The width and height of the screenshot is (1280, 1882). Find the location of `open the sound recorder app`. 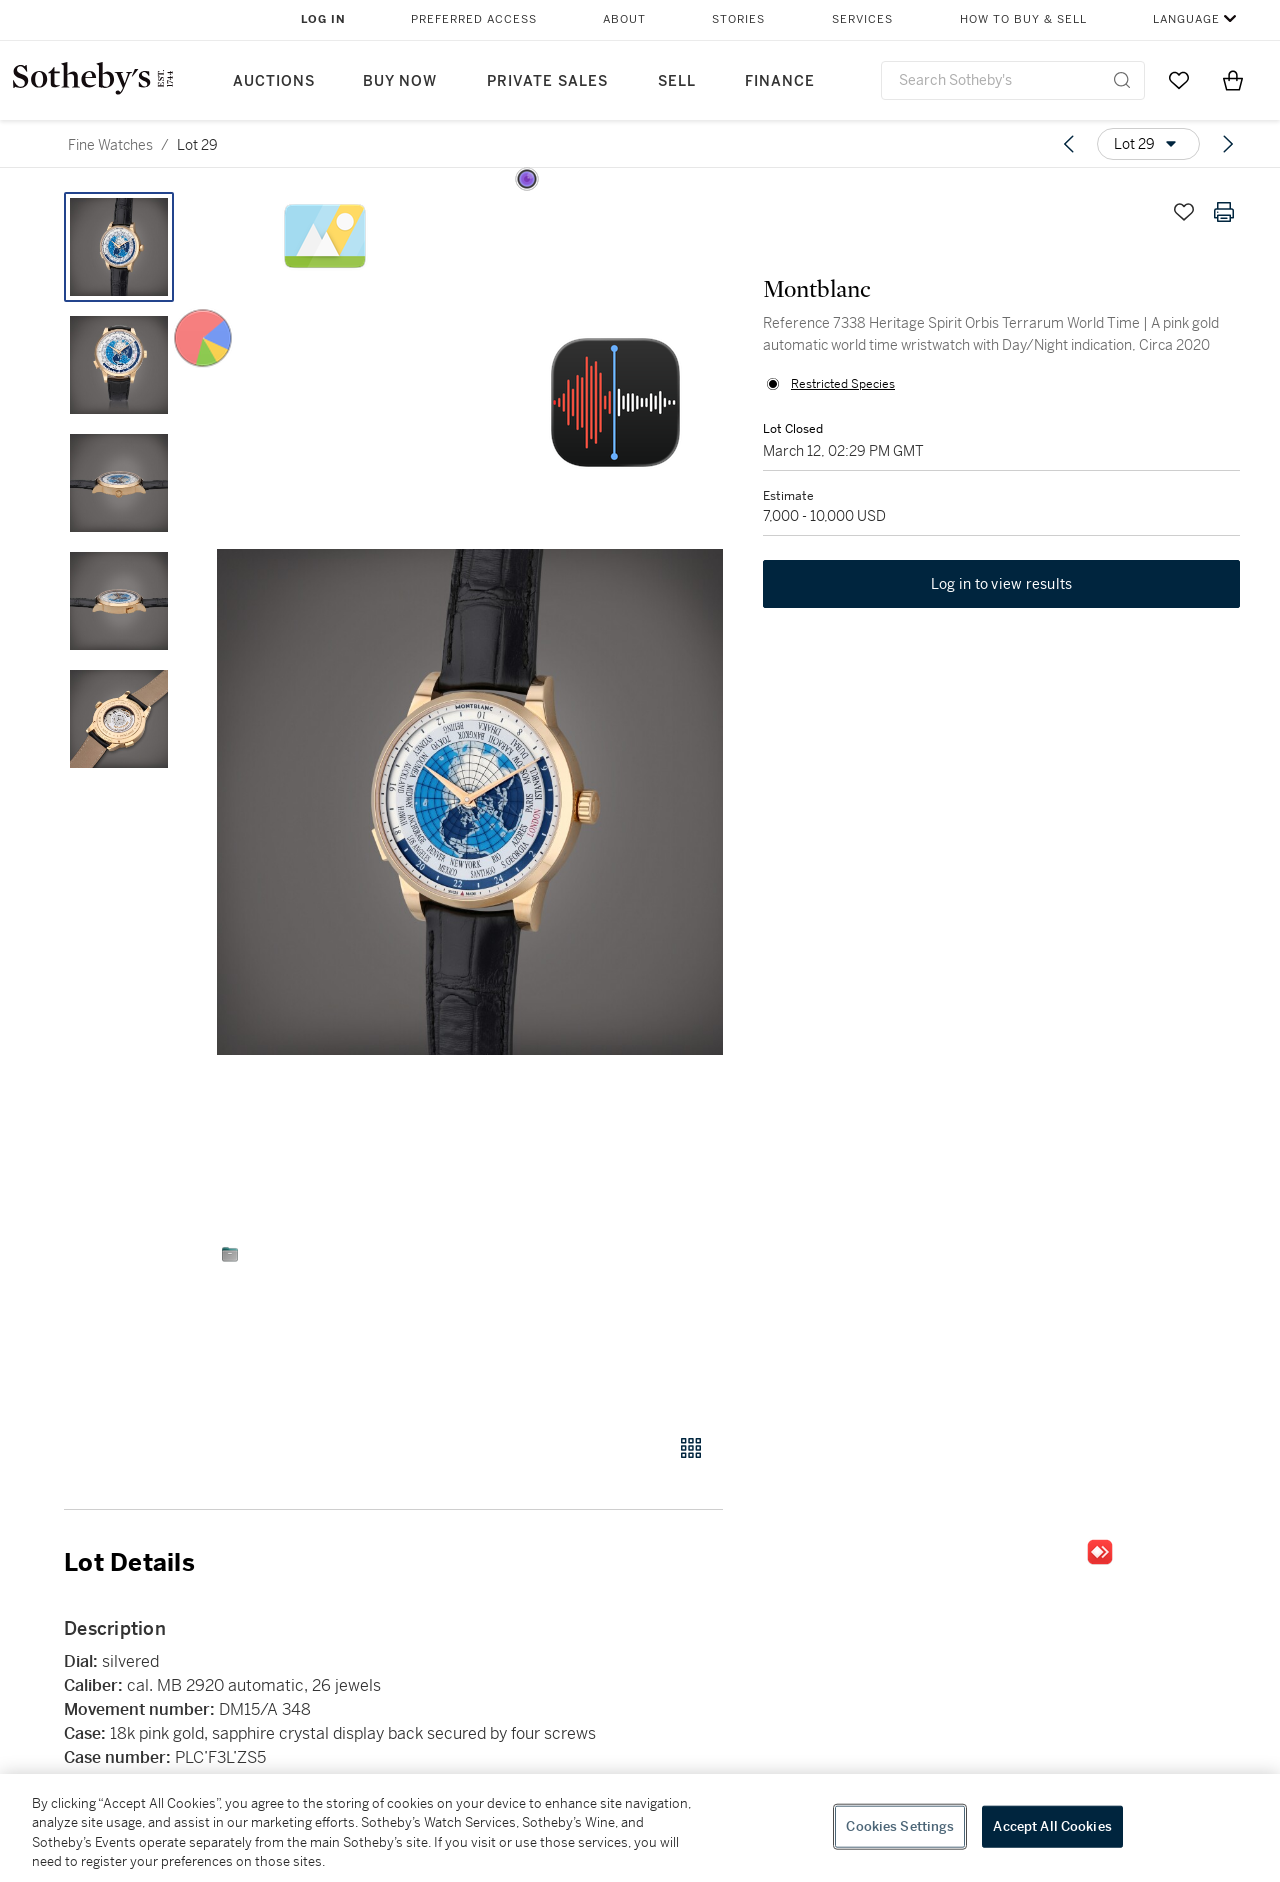

open the sound recorder app is located at coordinates (615, 402).